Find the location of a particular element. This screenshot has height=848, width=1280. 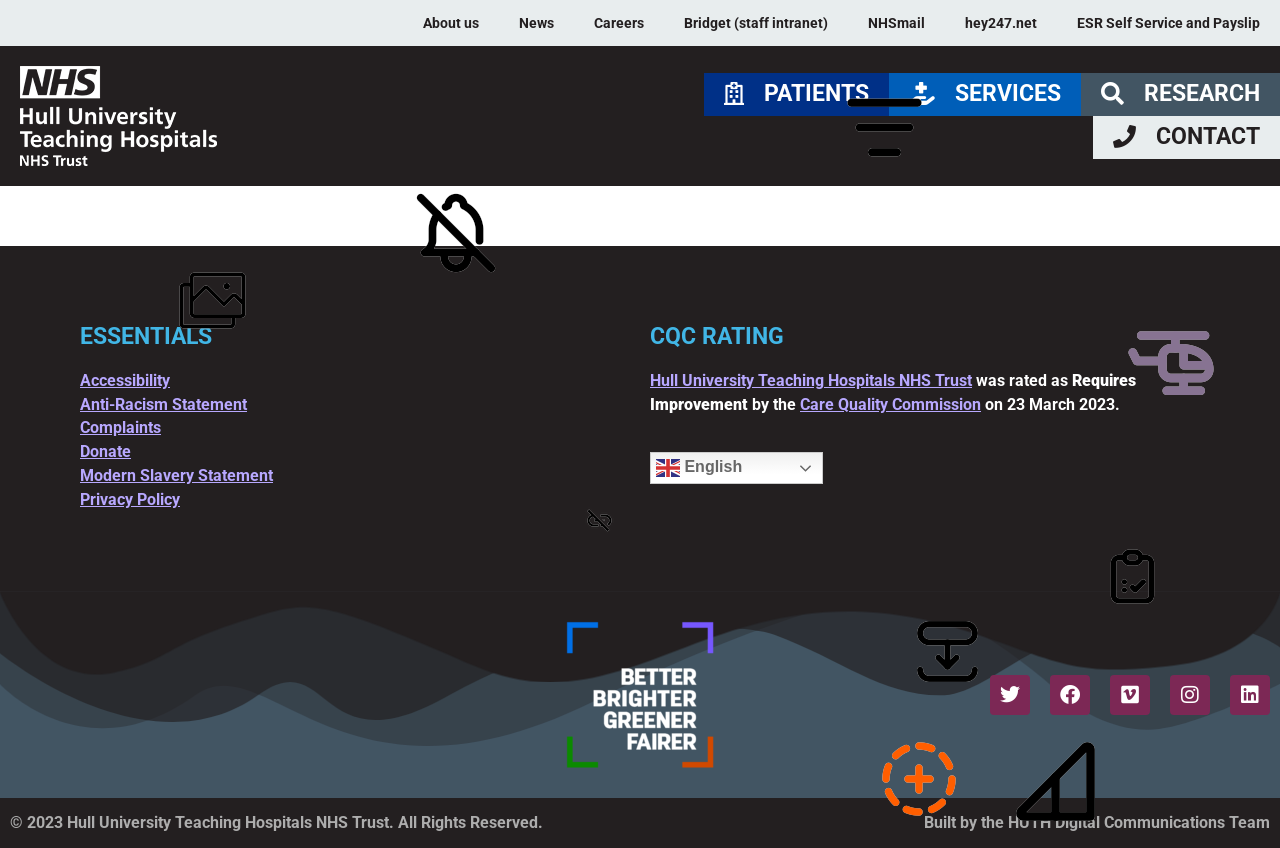

view health checkup results is located at coordinates (1132, 576).